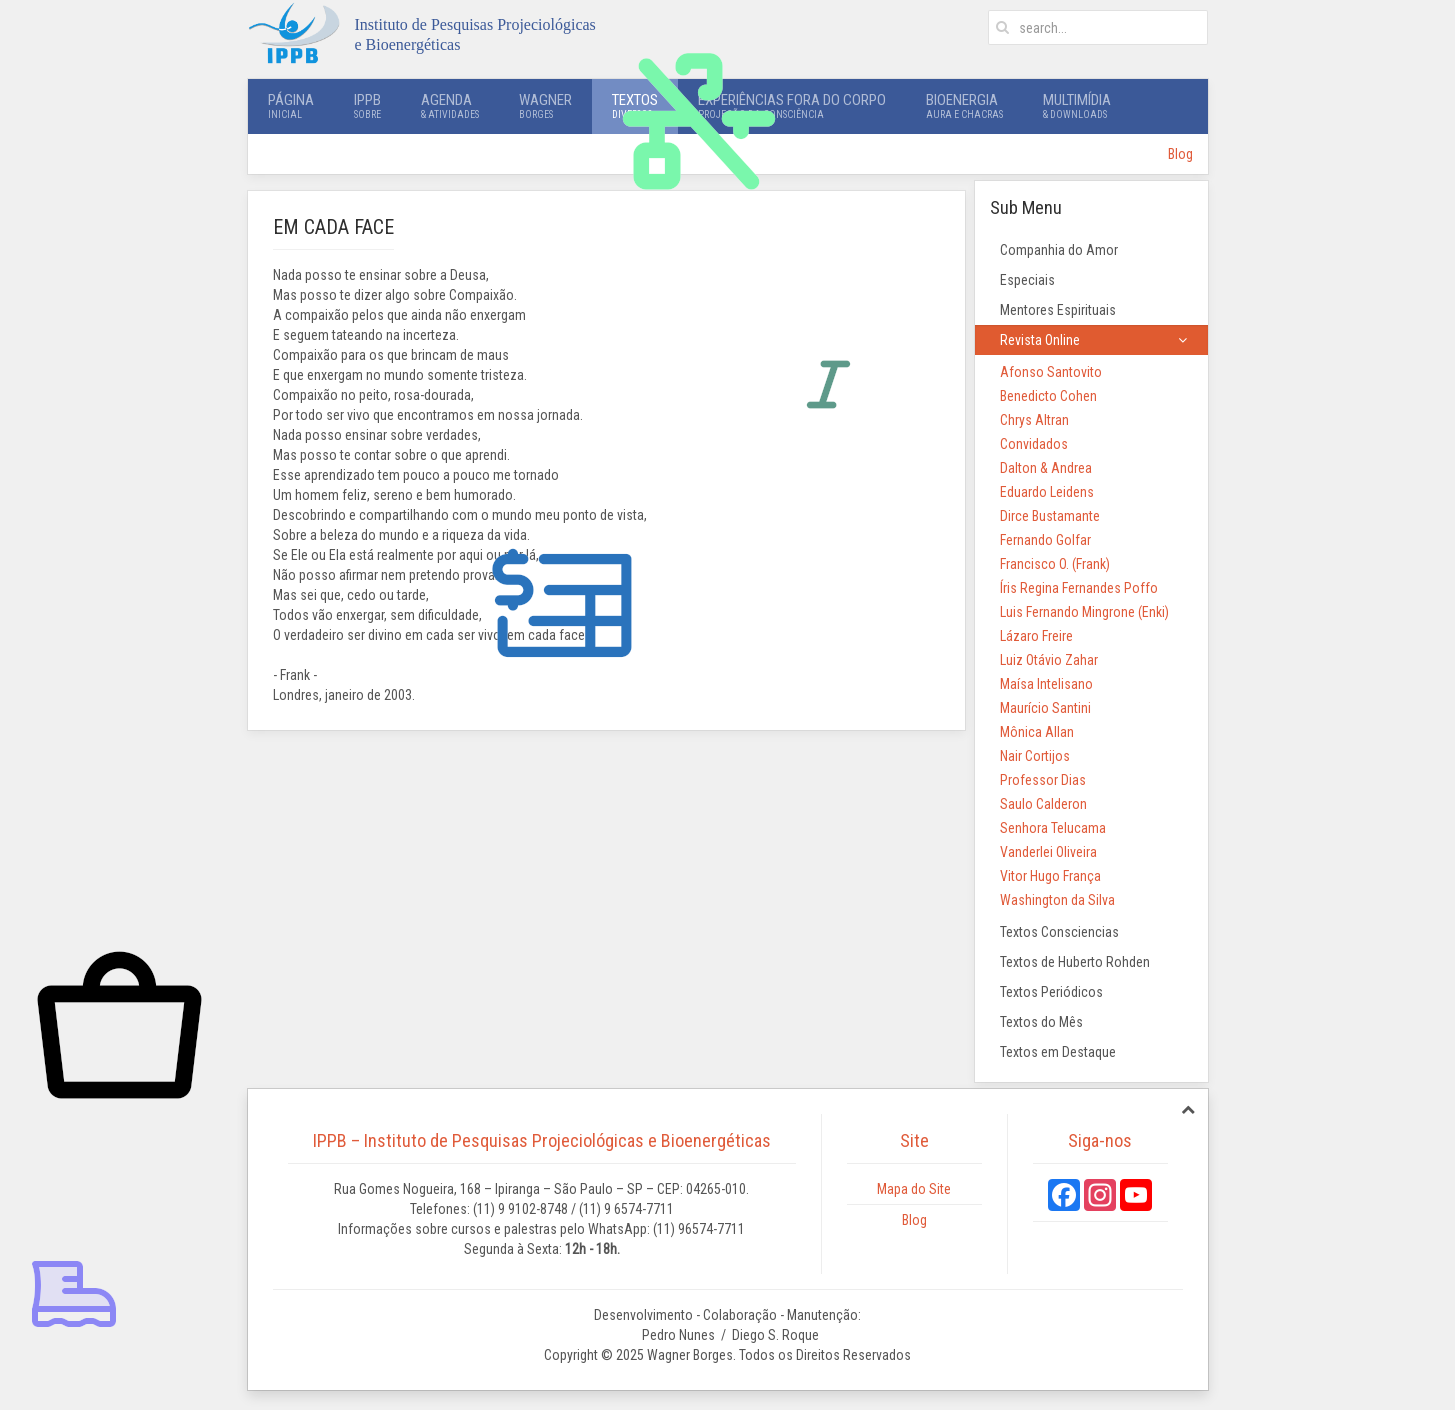 Image resolution: width=1455 pixels, height=1410 pixels. Describe the element at coordinates (564, 605) in the screenshot. I see `view invoice details` at that location.